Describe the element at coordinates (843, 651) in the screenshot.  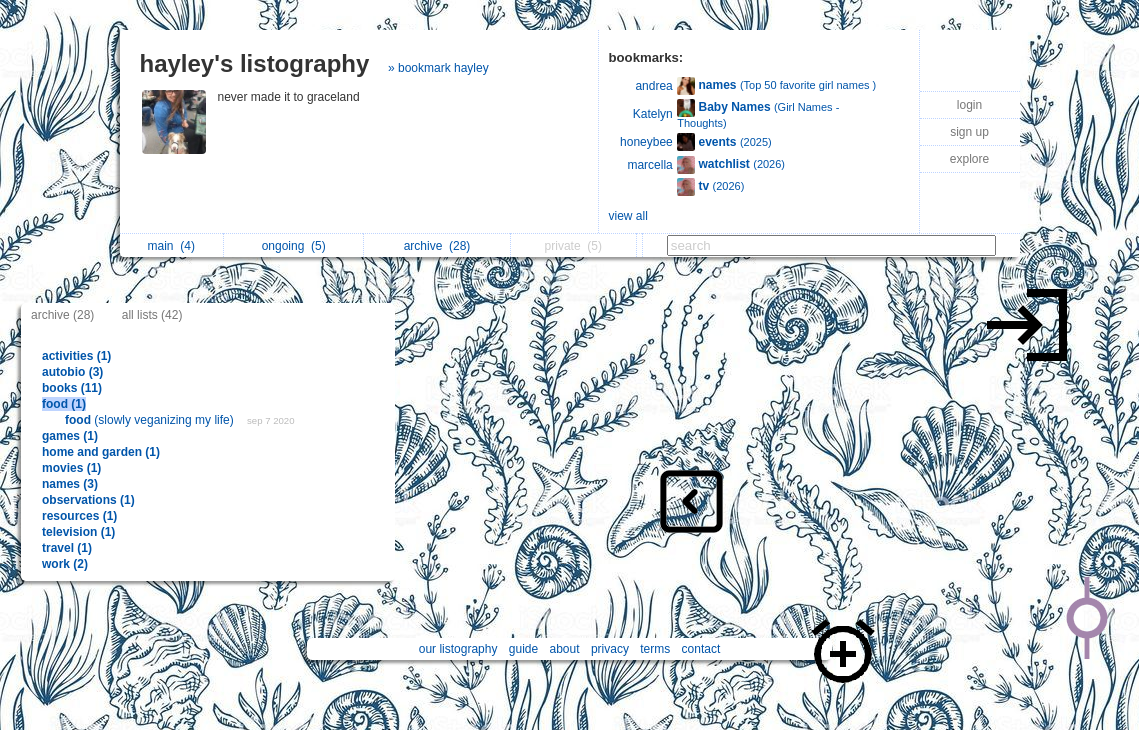
I see `add a new alarm` at that location.